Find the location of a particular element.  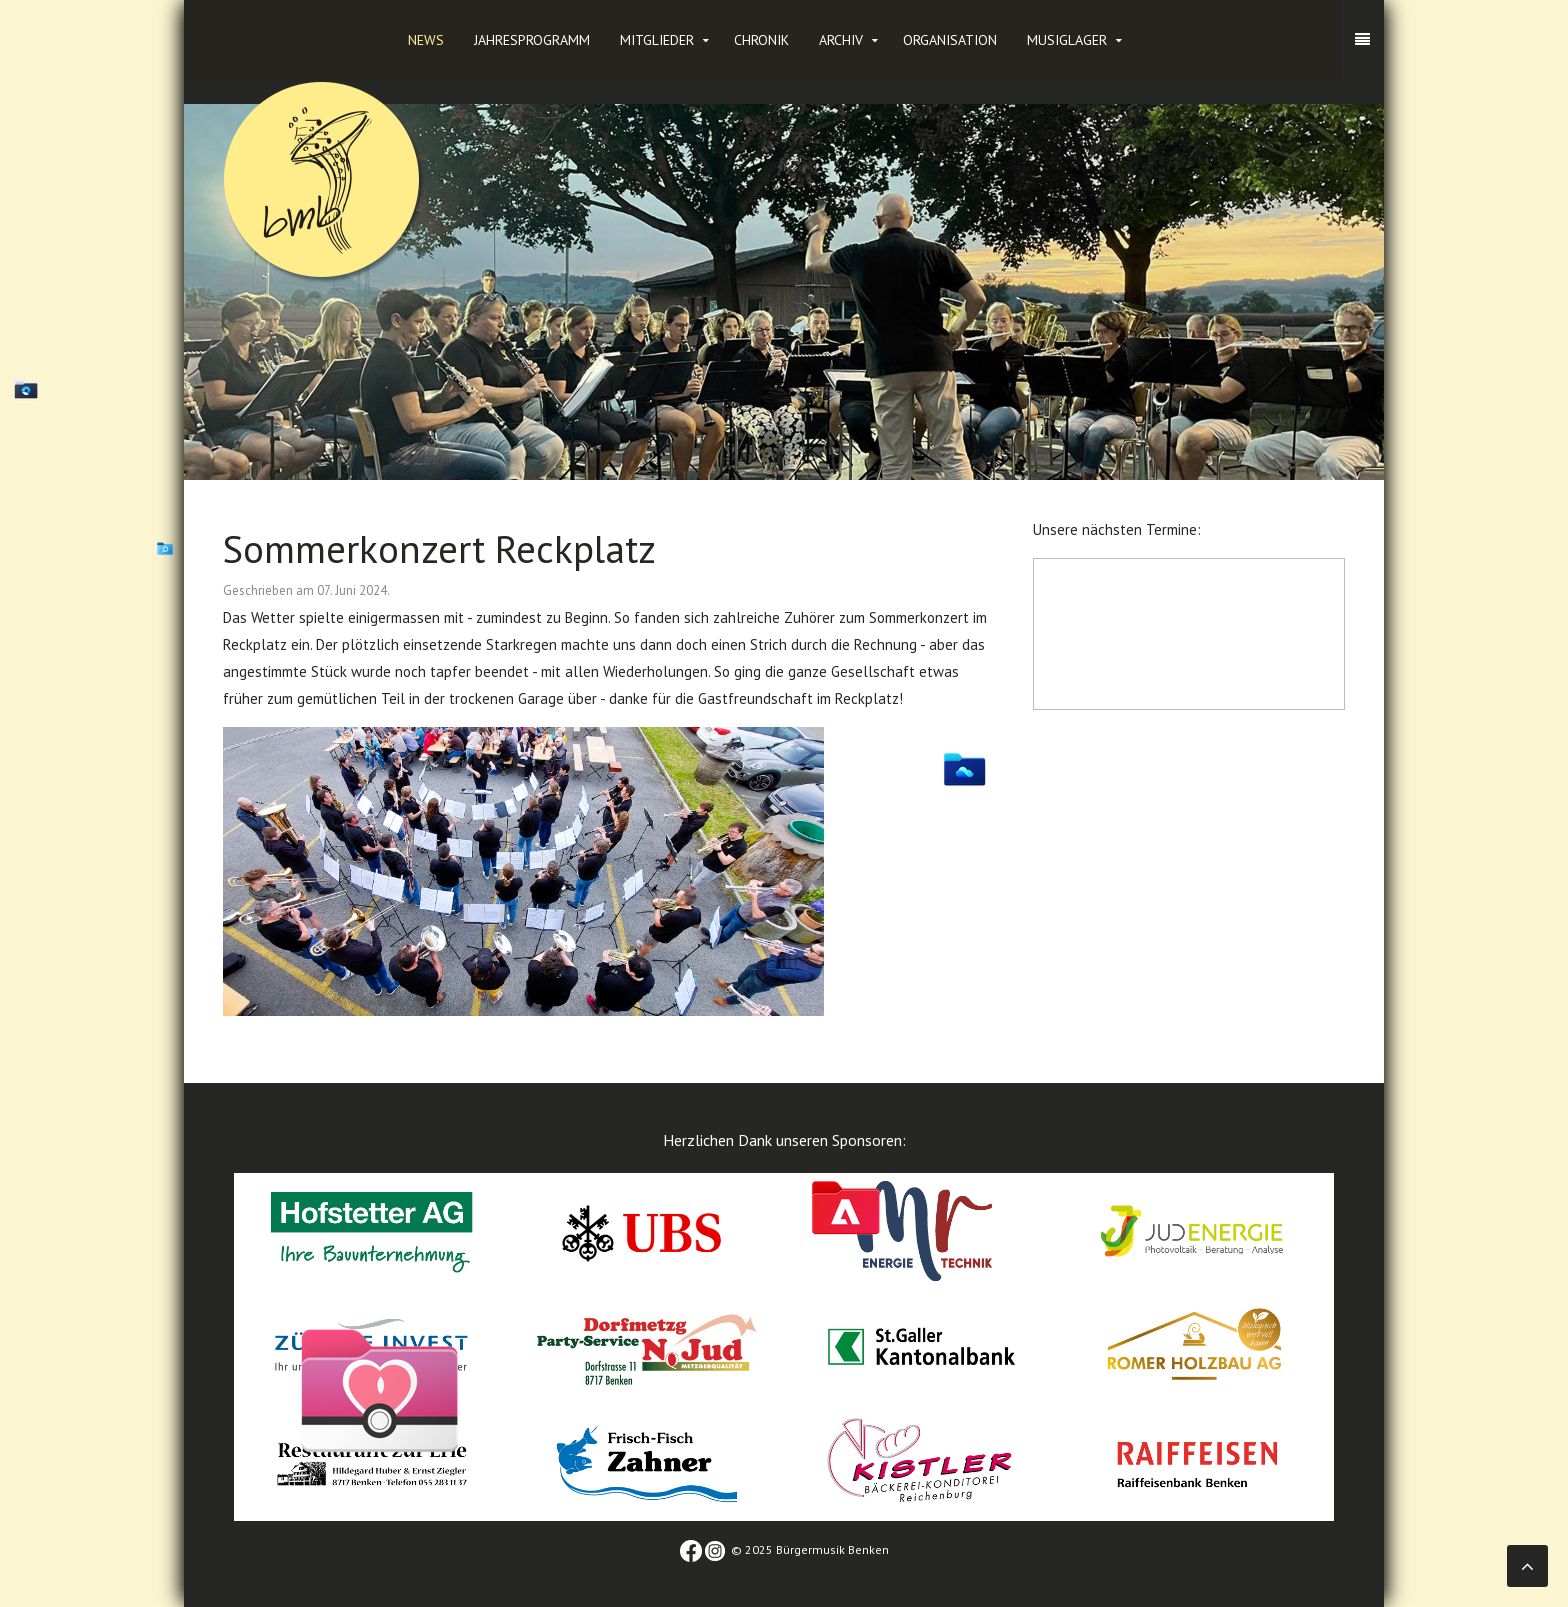

search within folder contents is located at coordinates (165, 549).